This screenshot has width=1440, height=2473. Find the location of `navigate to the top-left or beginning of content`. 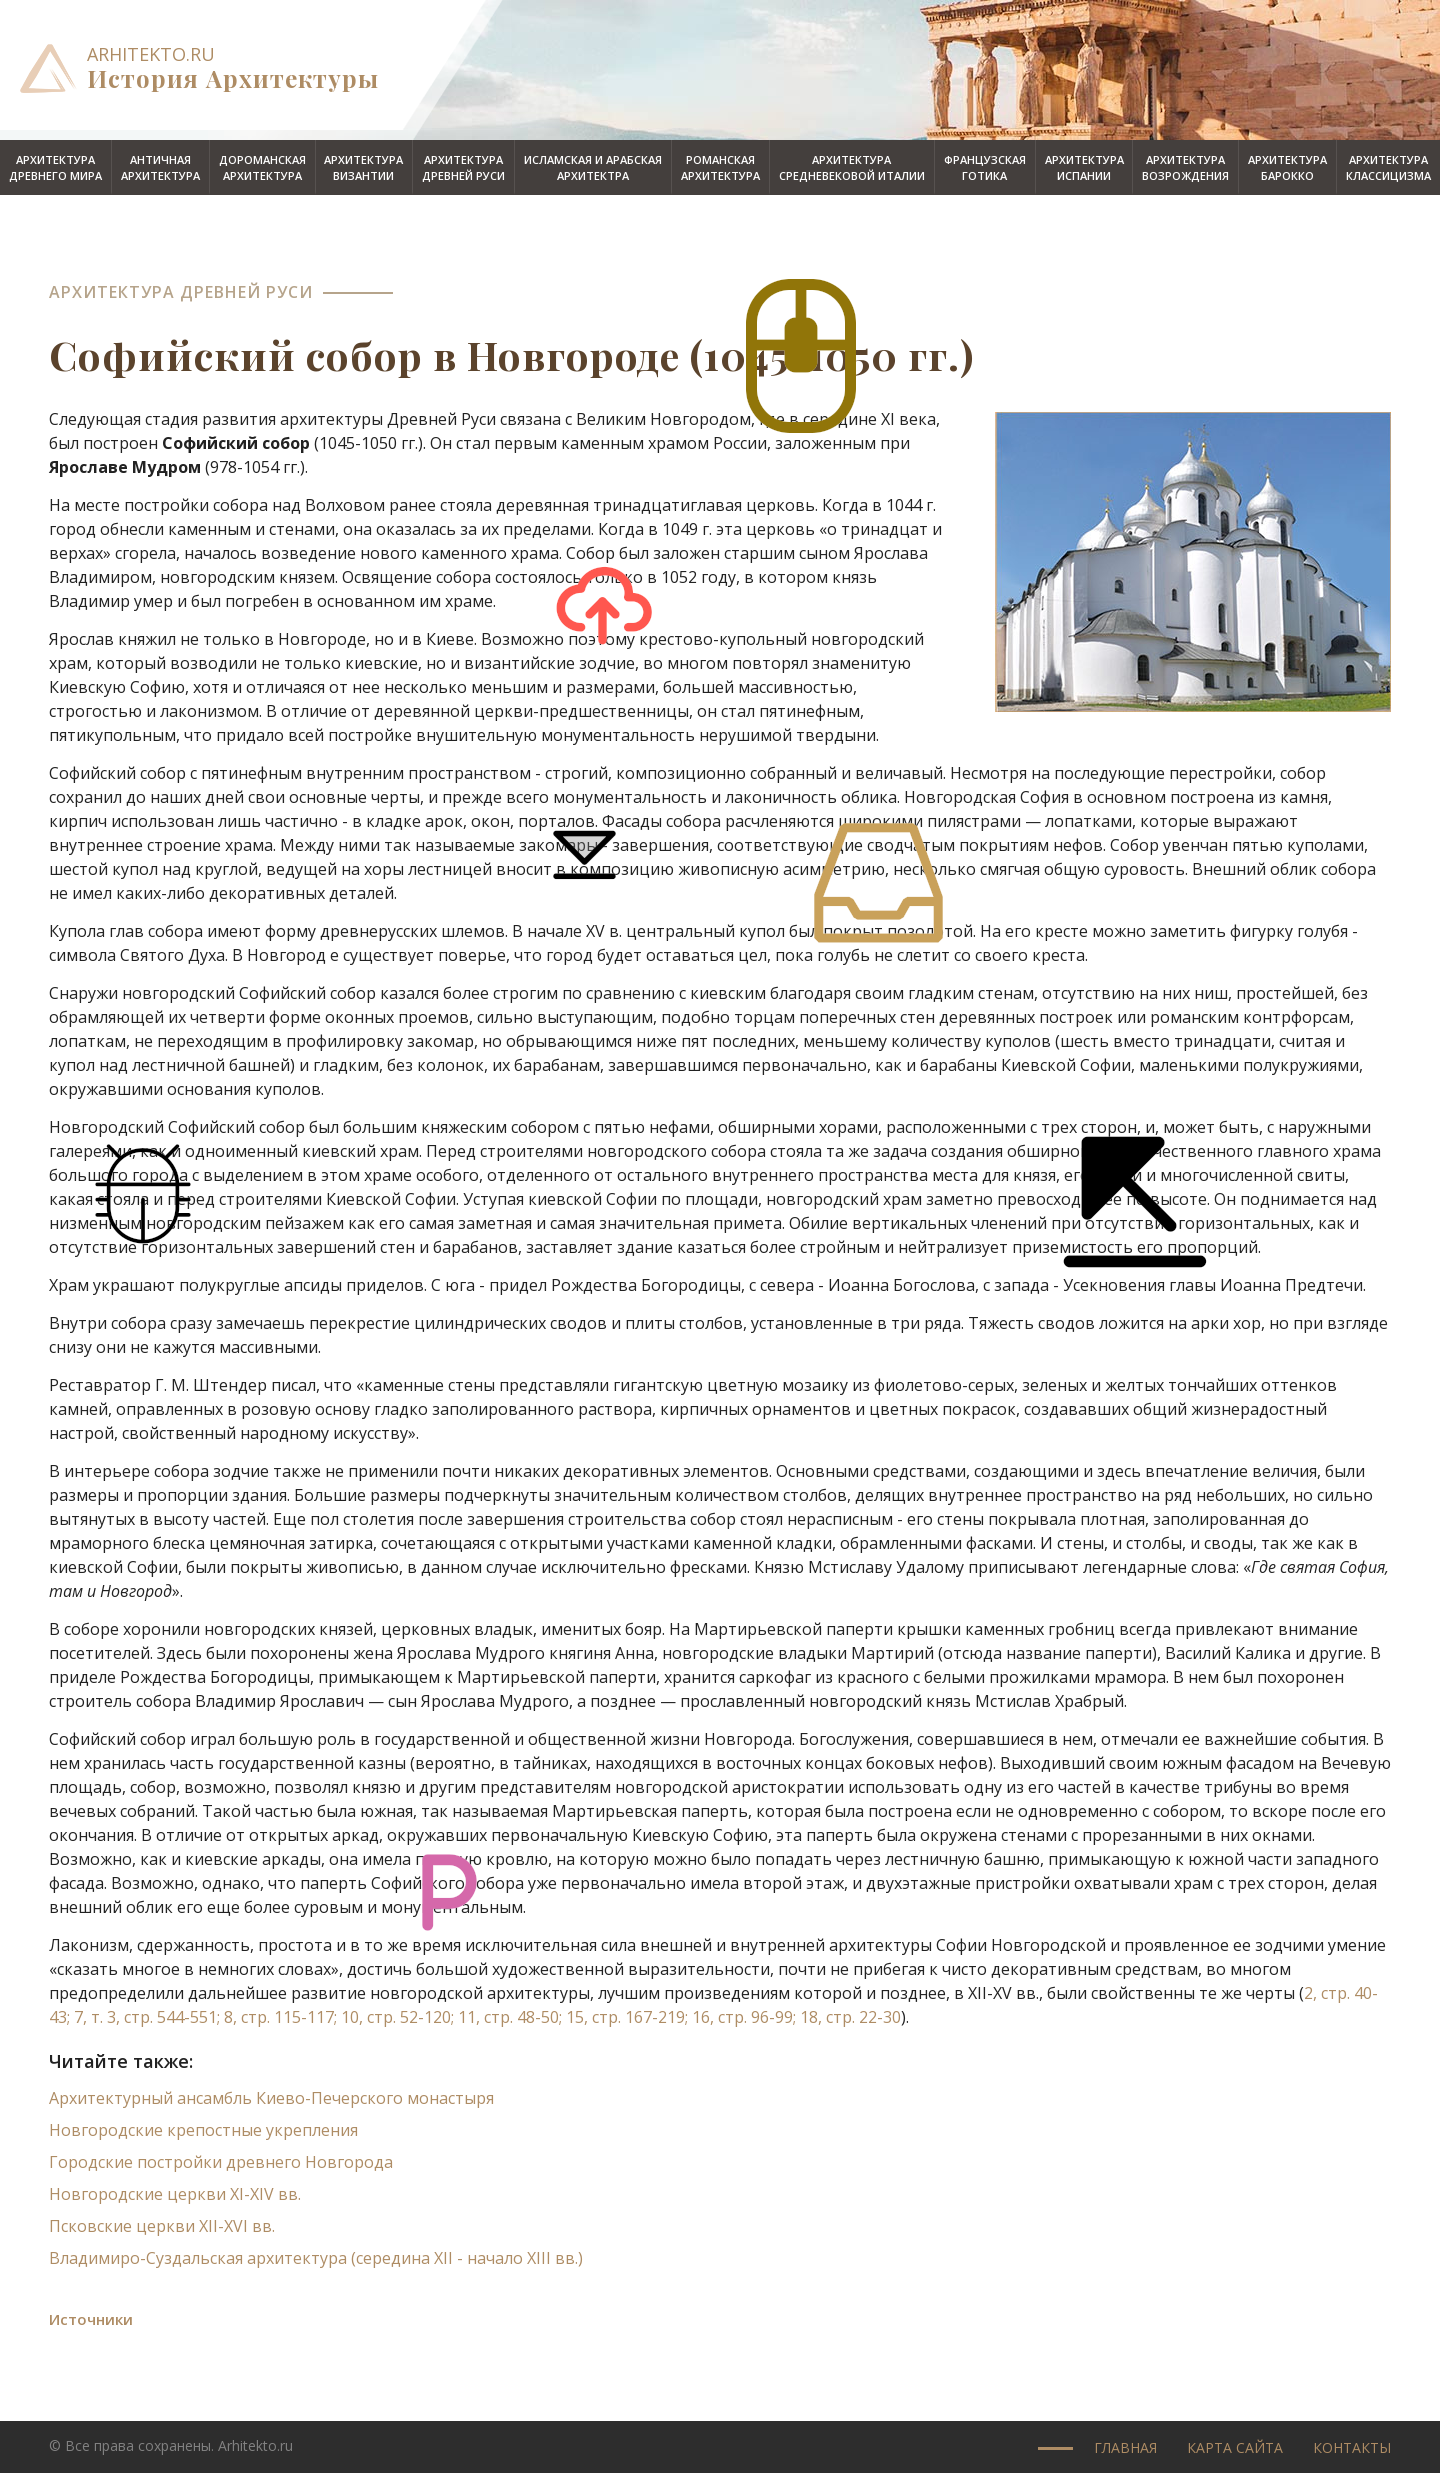

navigate to the top-left or beginning of content is located at coordinates (1129, 1202).